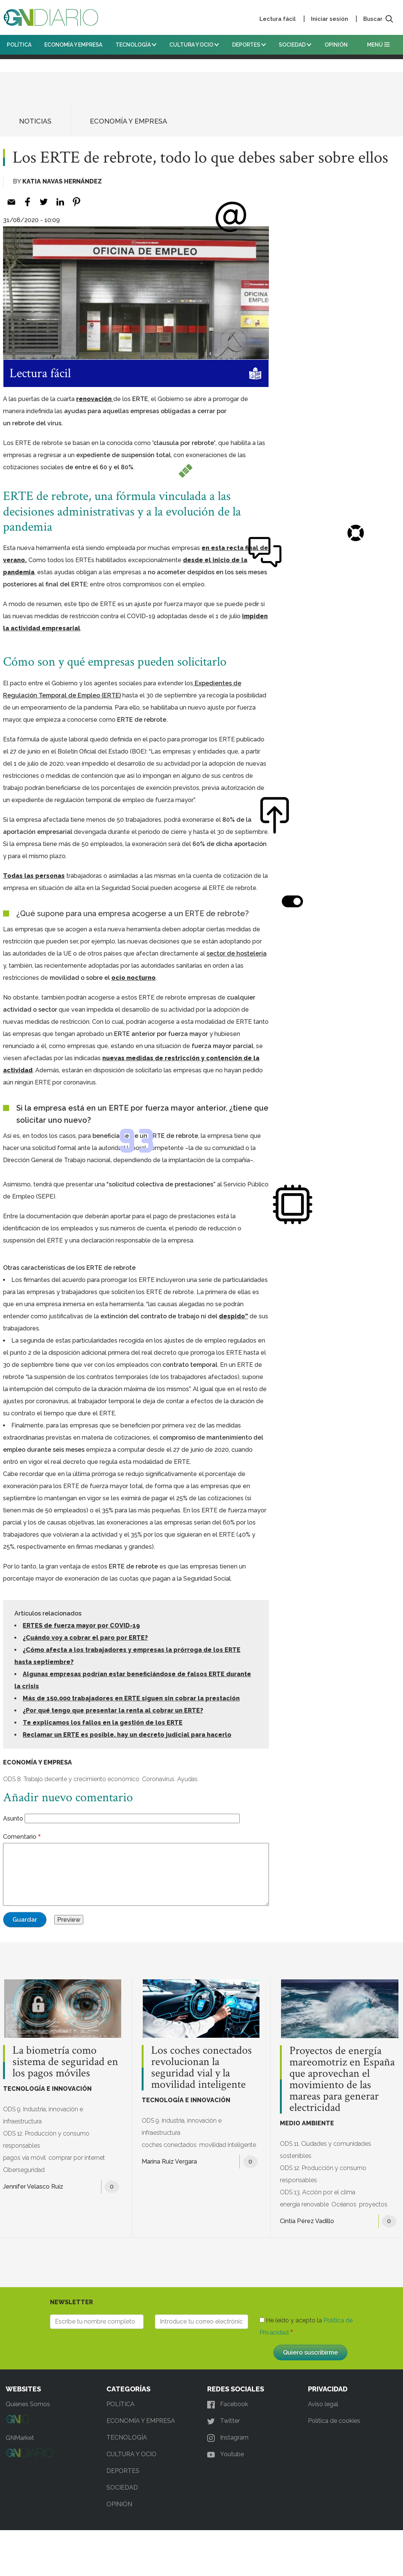 The width and height of the screenshot is (403, 2576). What do you see at coordinates (292, 1204) in the screenshot?
I see `view hardware or system specifications` at bounding box center [292, 1204].